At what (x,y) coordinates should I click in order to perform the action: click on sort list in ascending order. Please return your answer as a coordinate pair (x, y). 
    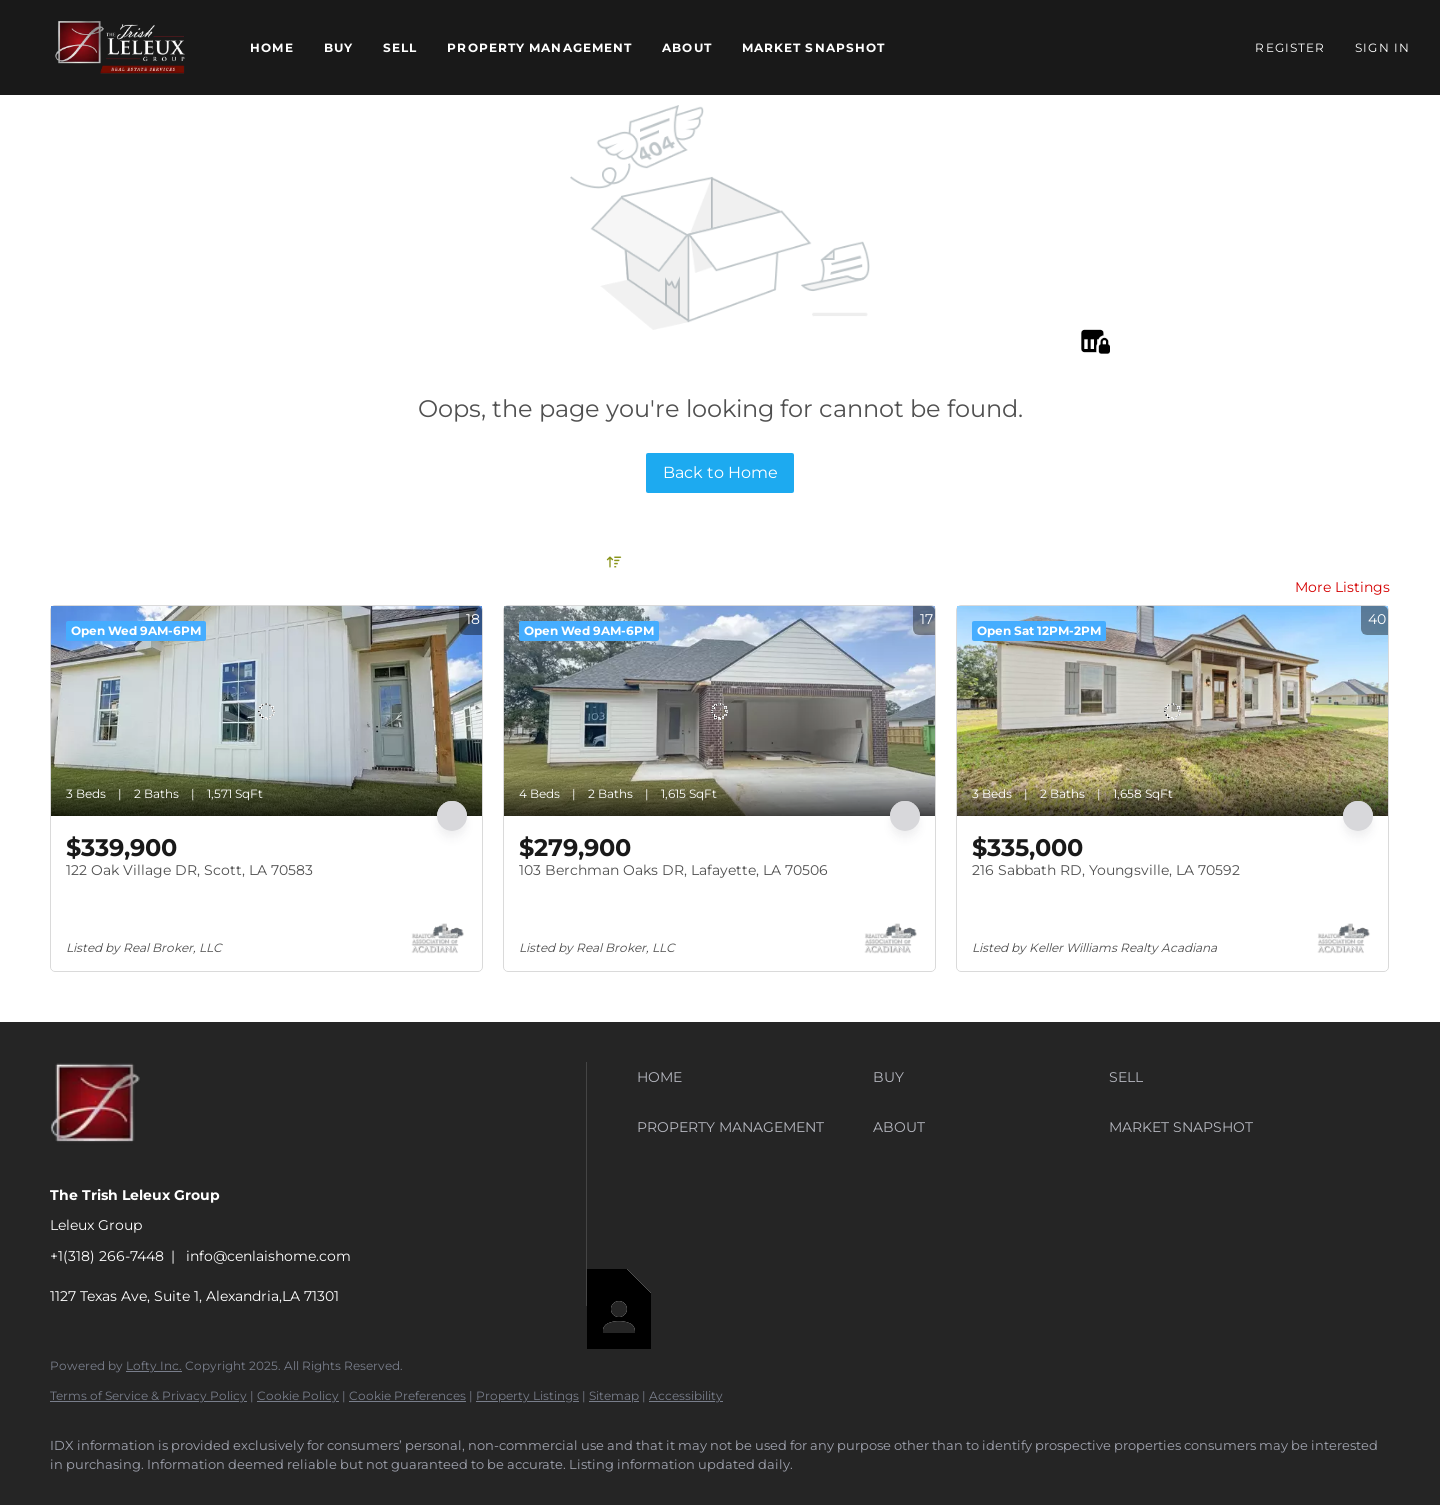
    Looking at the image, I should click on (614, 562).